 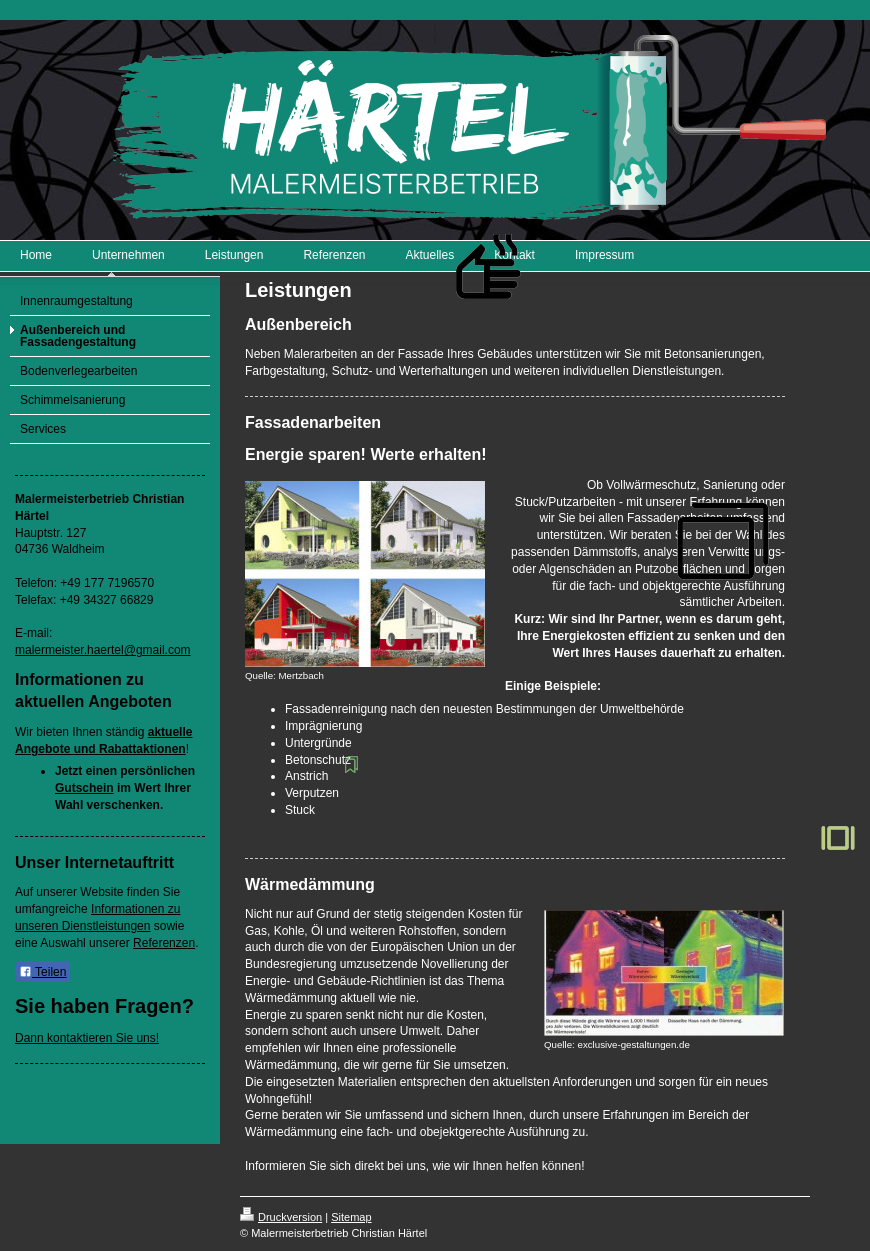 What do you see at coordinates (838, 838) in the screenshot?
I see `start a slideshow presentation` at bounding box center [838, 838].